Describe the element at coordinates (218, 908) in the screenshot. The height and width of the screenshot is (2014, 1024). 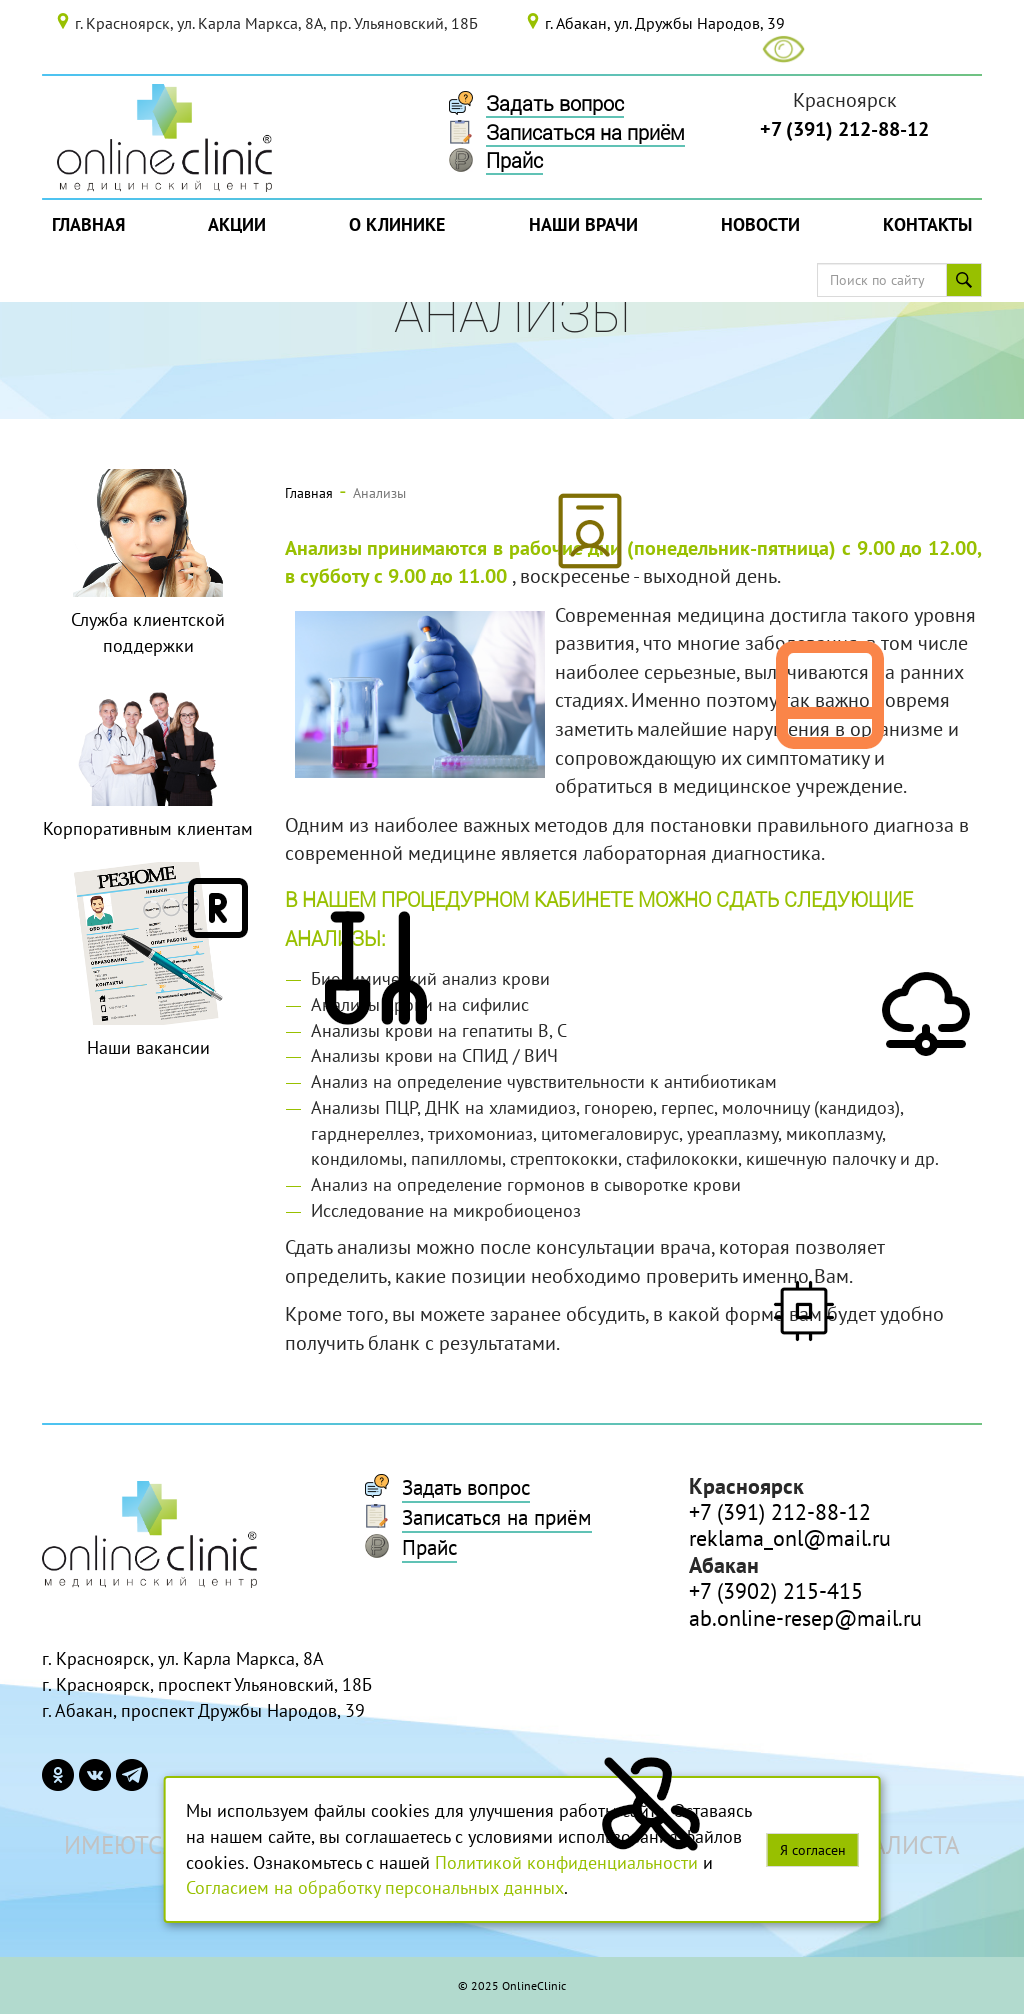
I see `indicates a rating or review section` at that location.